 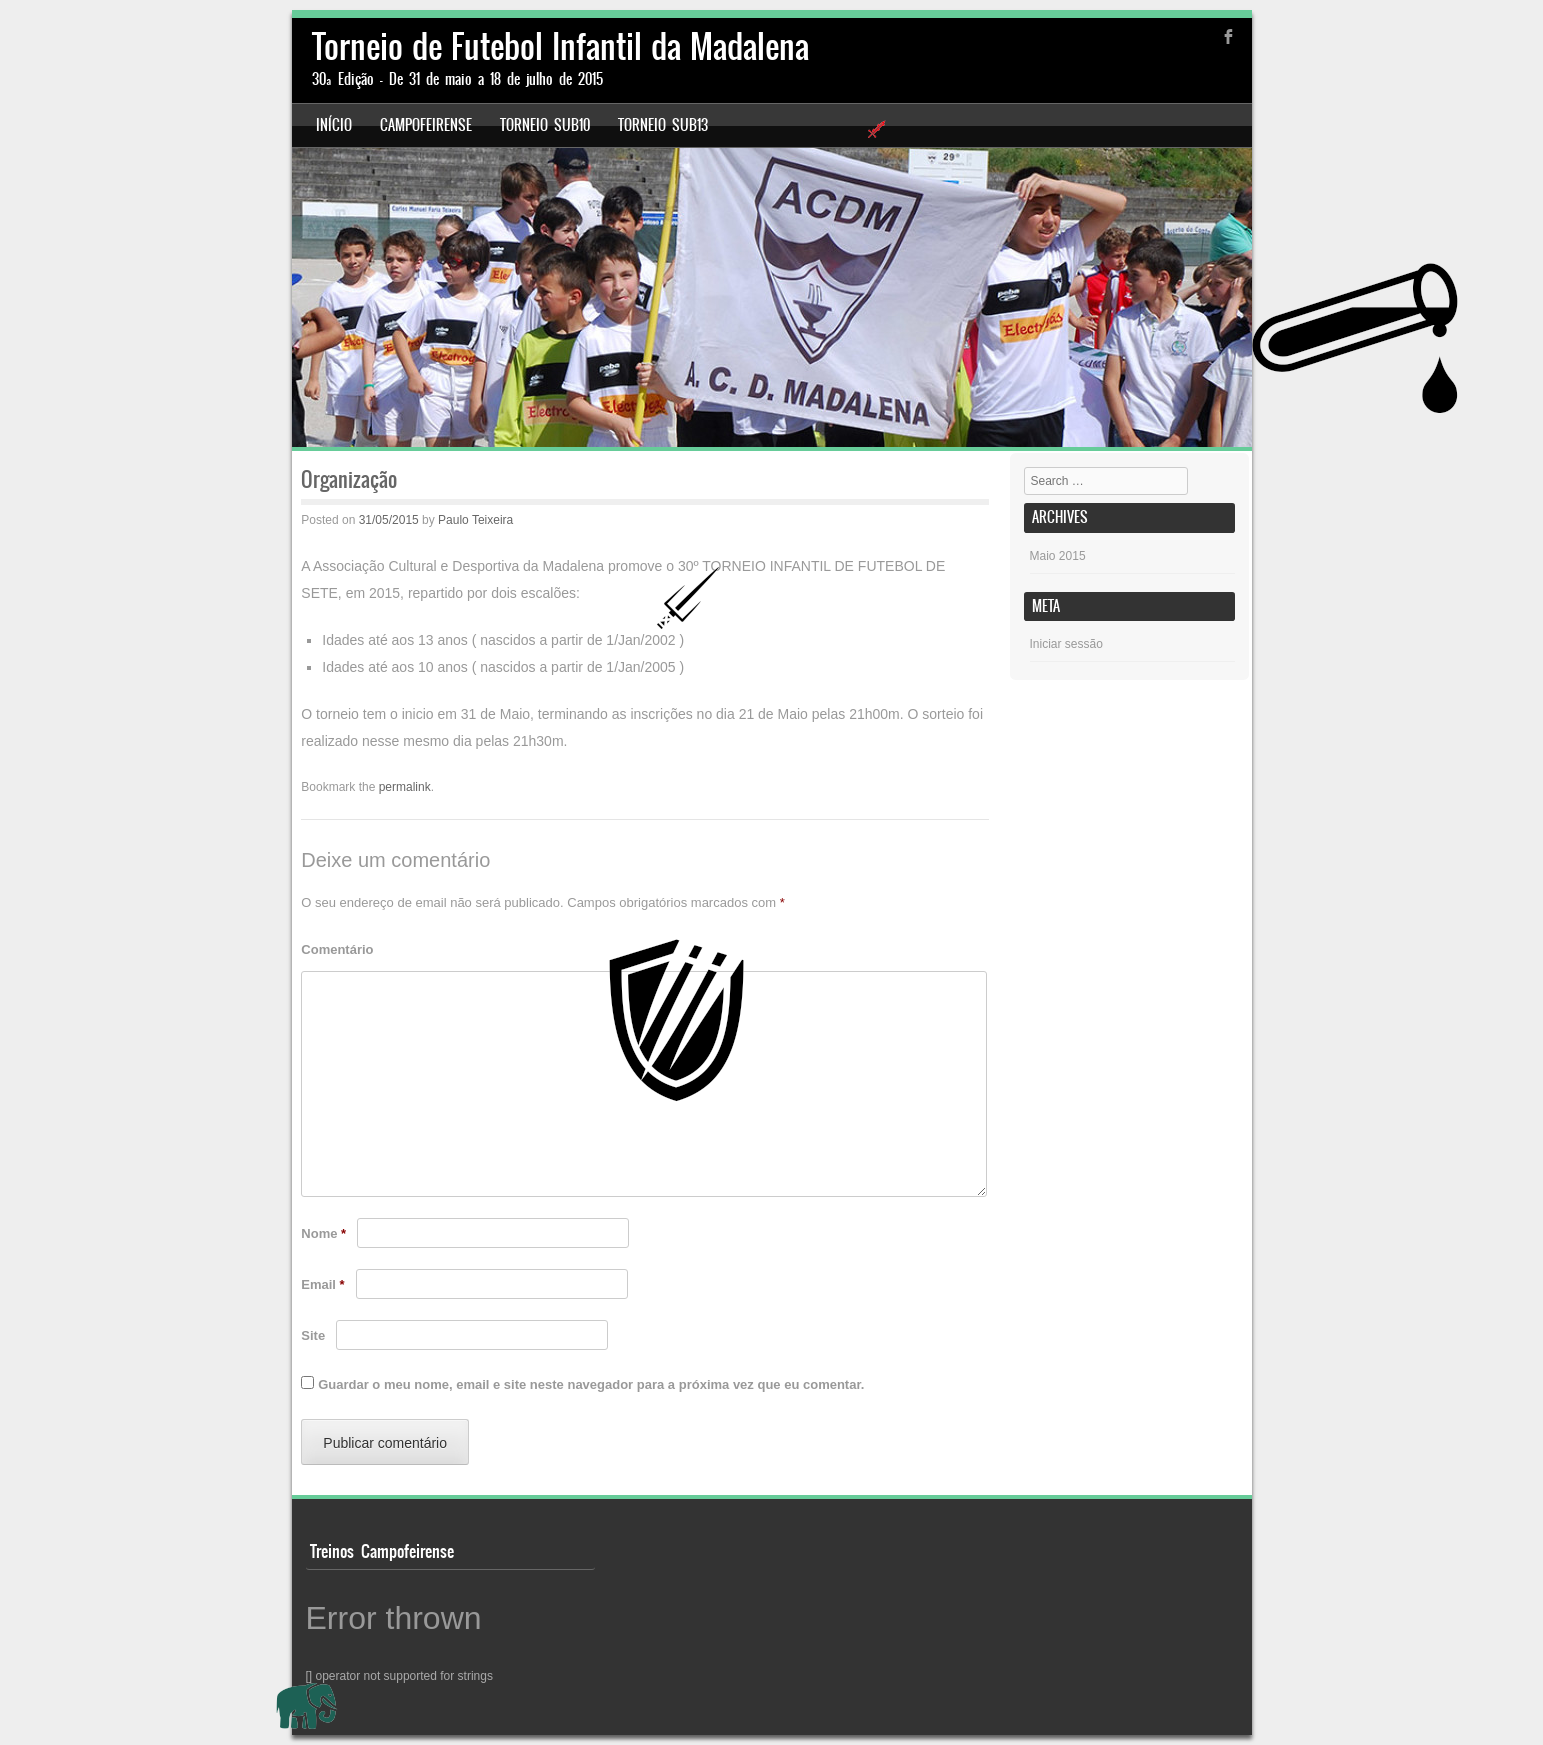 I want to click on indicates disabled or inactive protection, so click(x=676, y=1019).